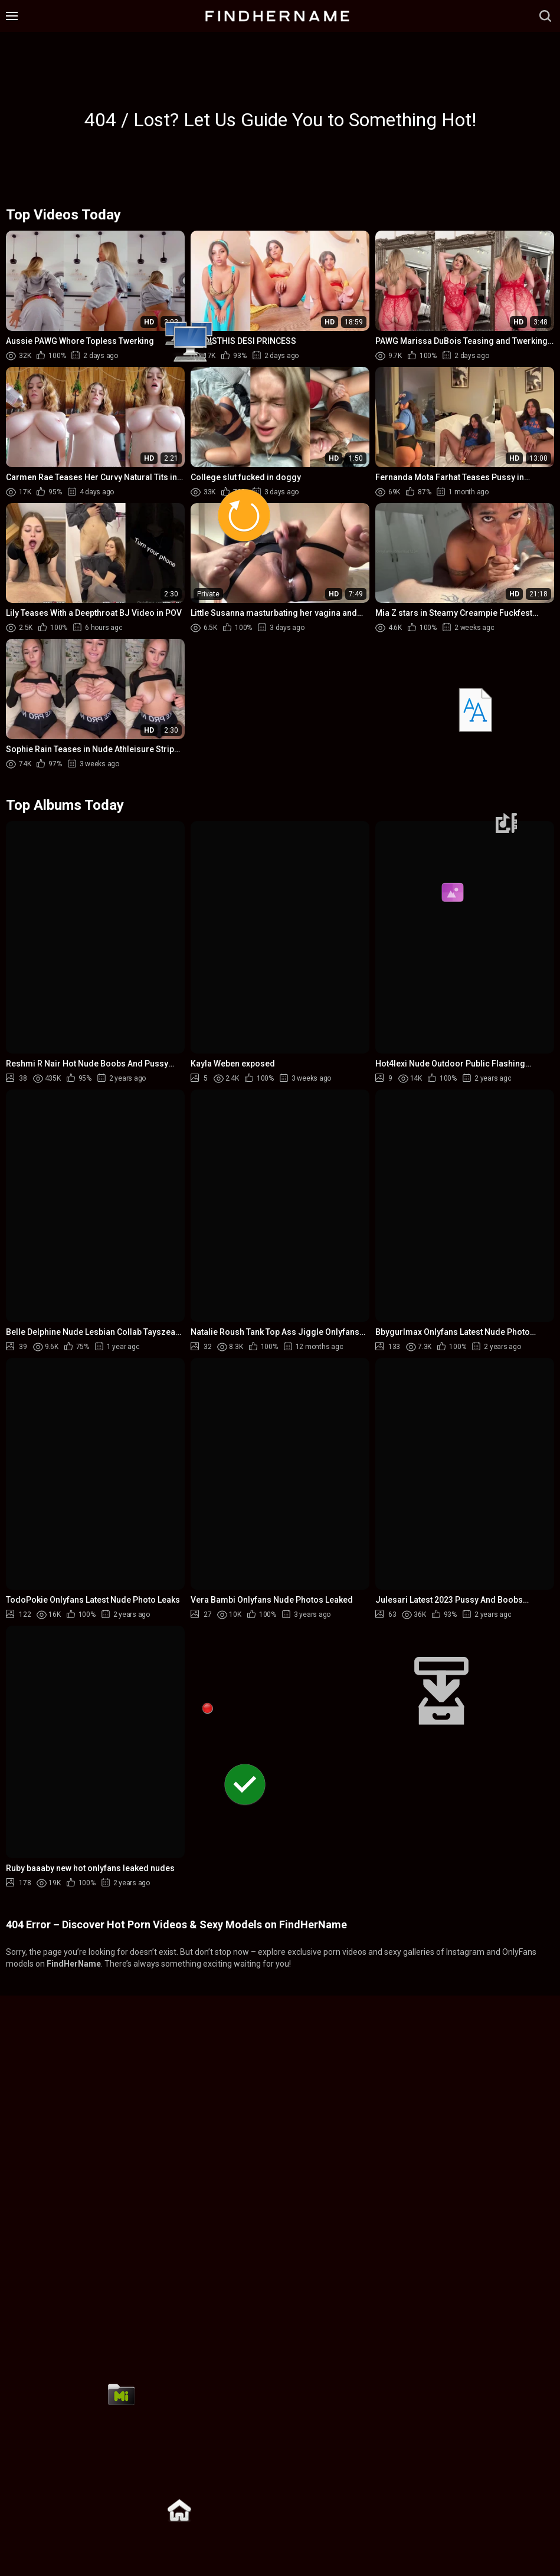 The image size is (560, 2576). I want to click on open a font file, so click(475, 710).